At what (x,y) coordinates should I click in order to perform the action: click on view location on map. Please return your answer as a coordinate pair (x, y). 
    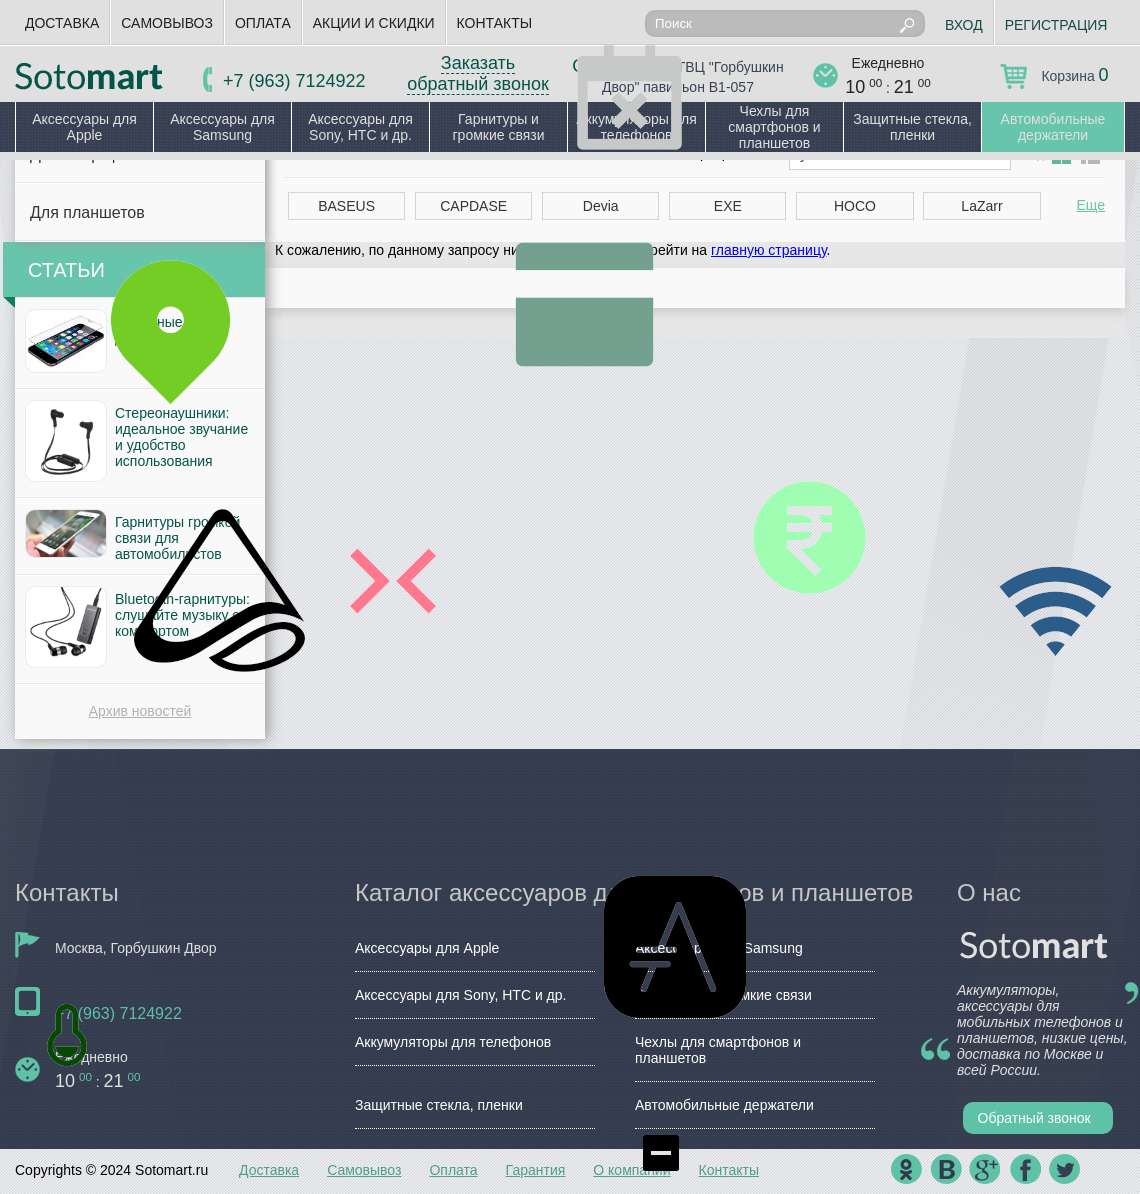
    Looking at the image, I should click on (170, 326).